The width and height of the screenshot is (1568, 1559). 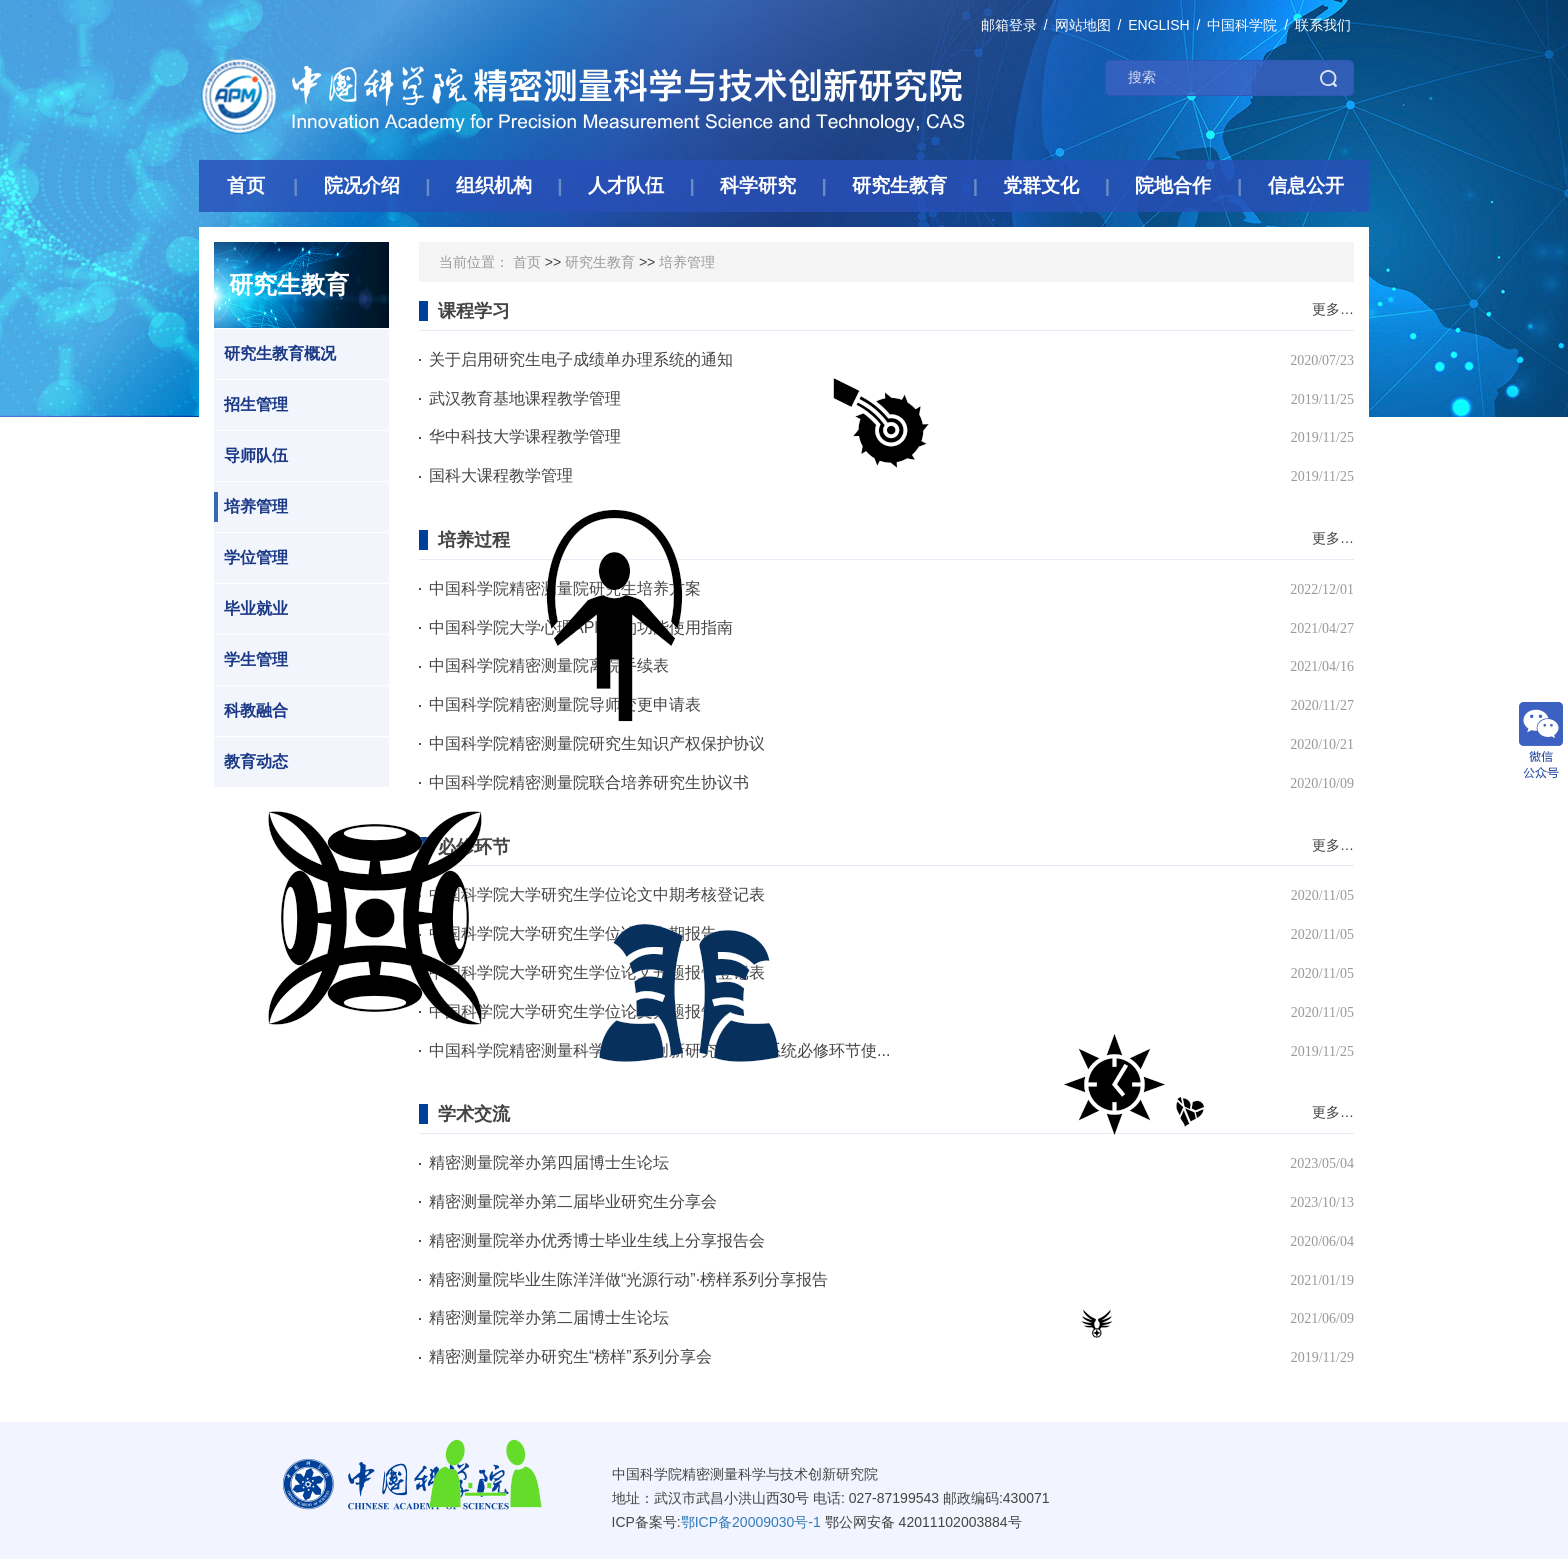 What do you see at coordinates (881, 420) in the screenshot?
I see `cut or slice content into sections` at bounding box center [881, 420].